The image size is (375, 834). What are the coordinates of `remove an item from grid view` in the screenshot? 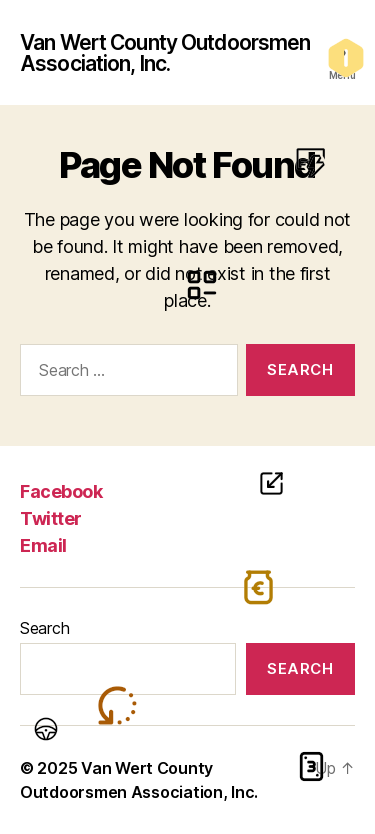 It's located at (202, 285).